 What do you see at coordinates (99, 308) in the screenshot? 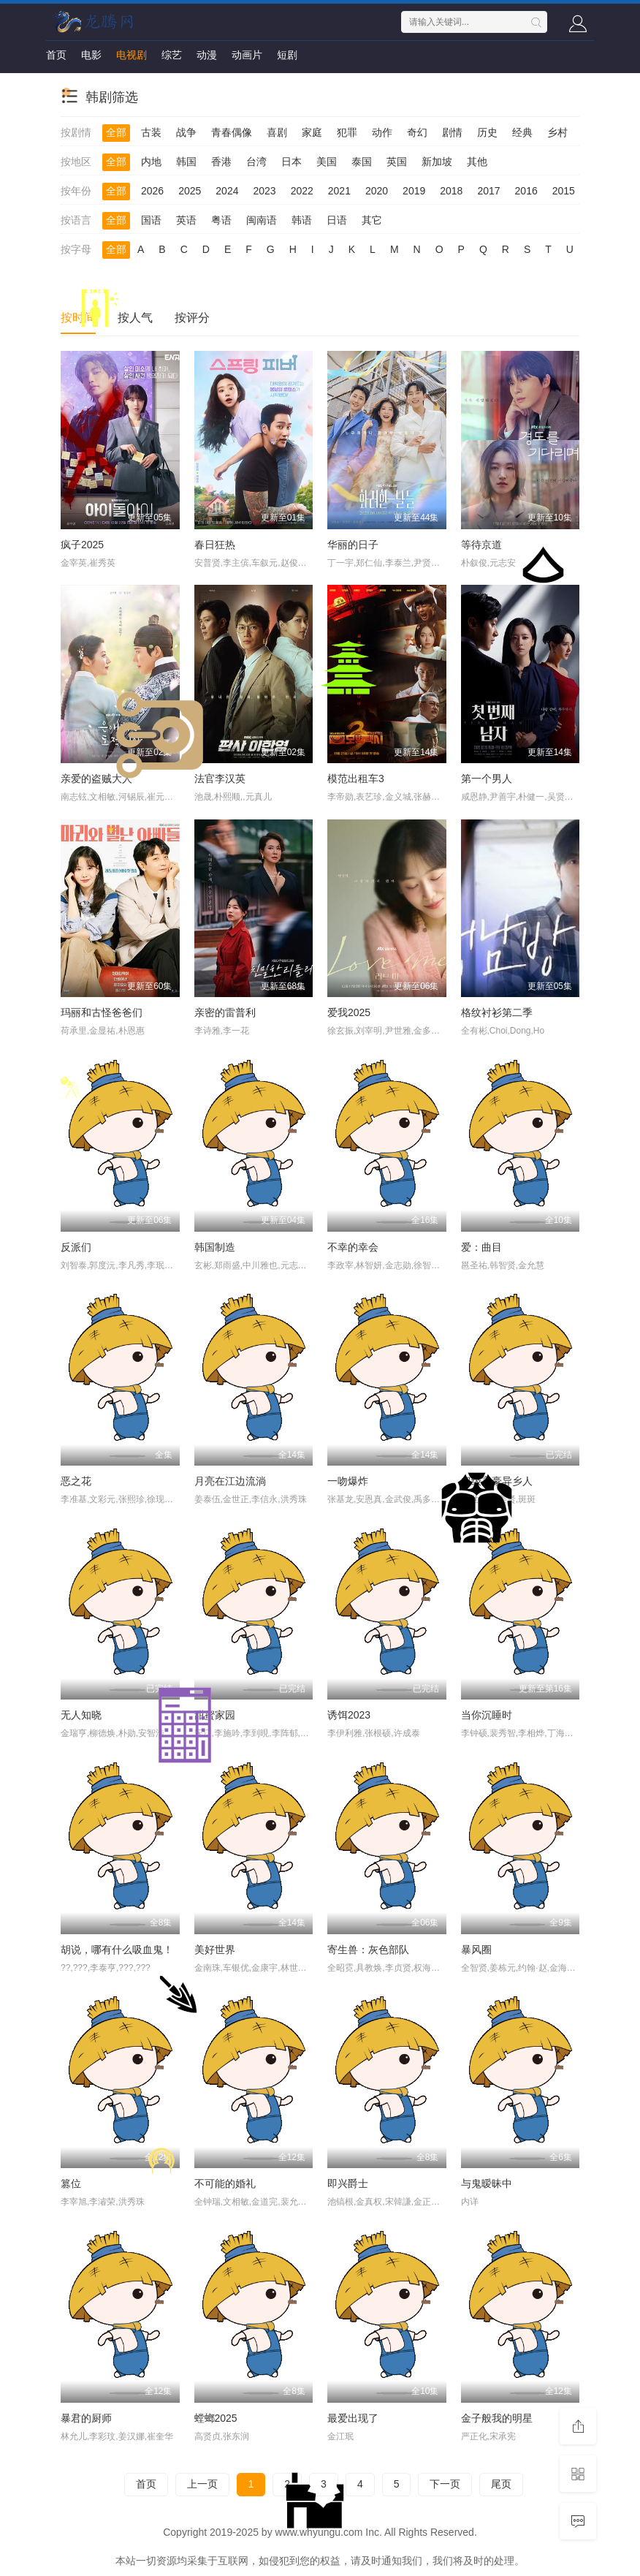
I see `security checkpoint or metal detector gate` at bounding box center [99, 308].